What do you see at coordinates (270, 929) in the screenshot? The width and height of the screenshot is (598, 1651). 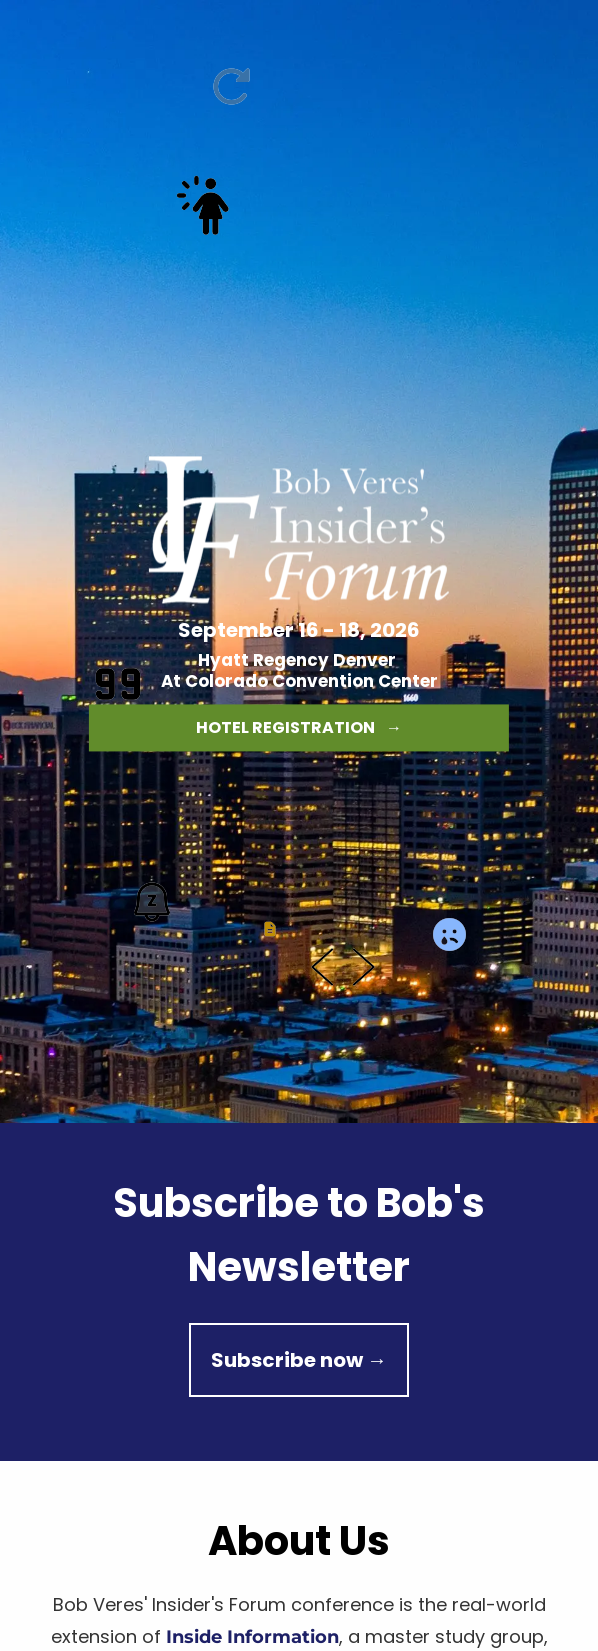 I see `view document contents` at bounding box center [270, 929].